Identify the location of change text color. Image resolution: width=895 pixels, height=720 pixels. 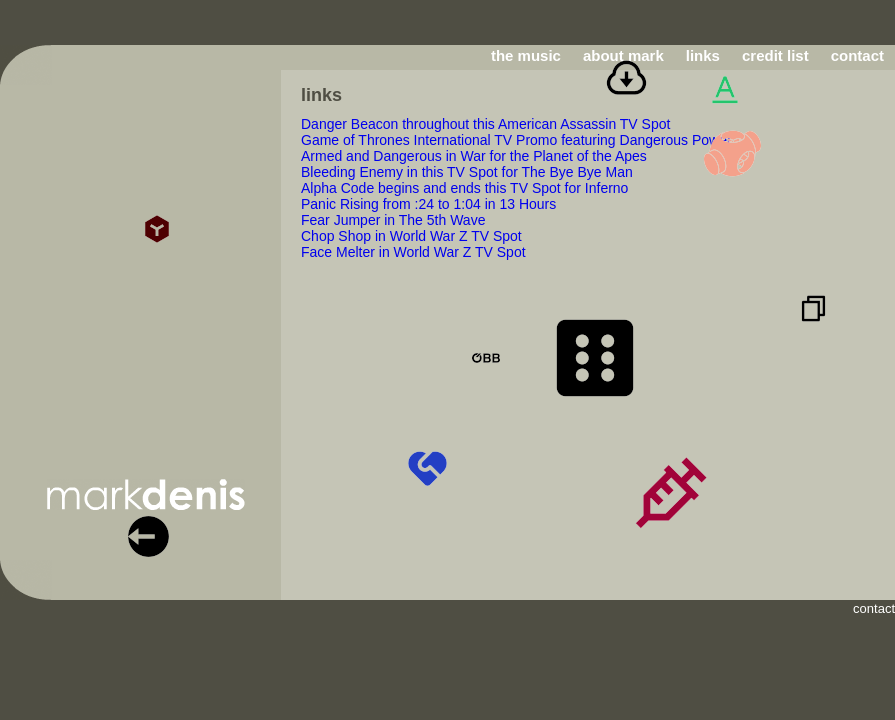
(725, 89).